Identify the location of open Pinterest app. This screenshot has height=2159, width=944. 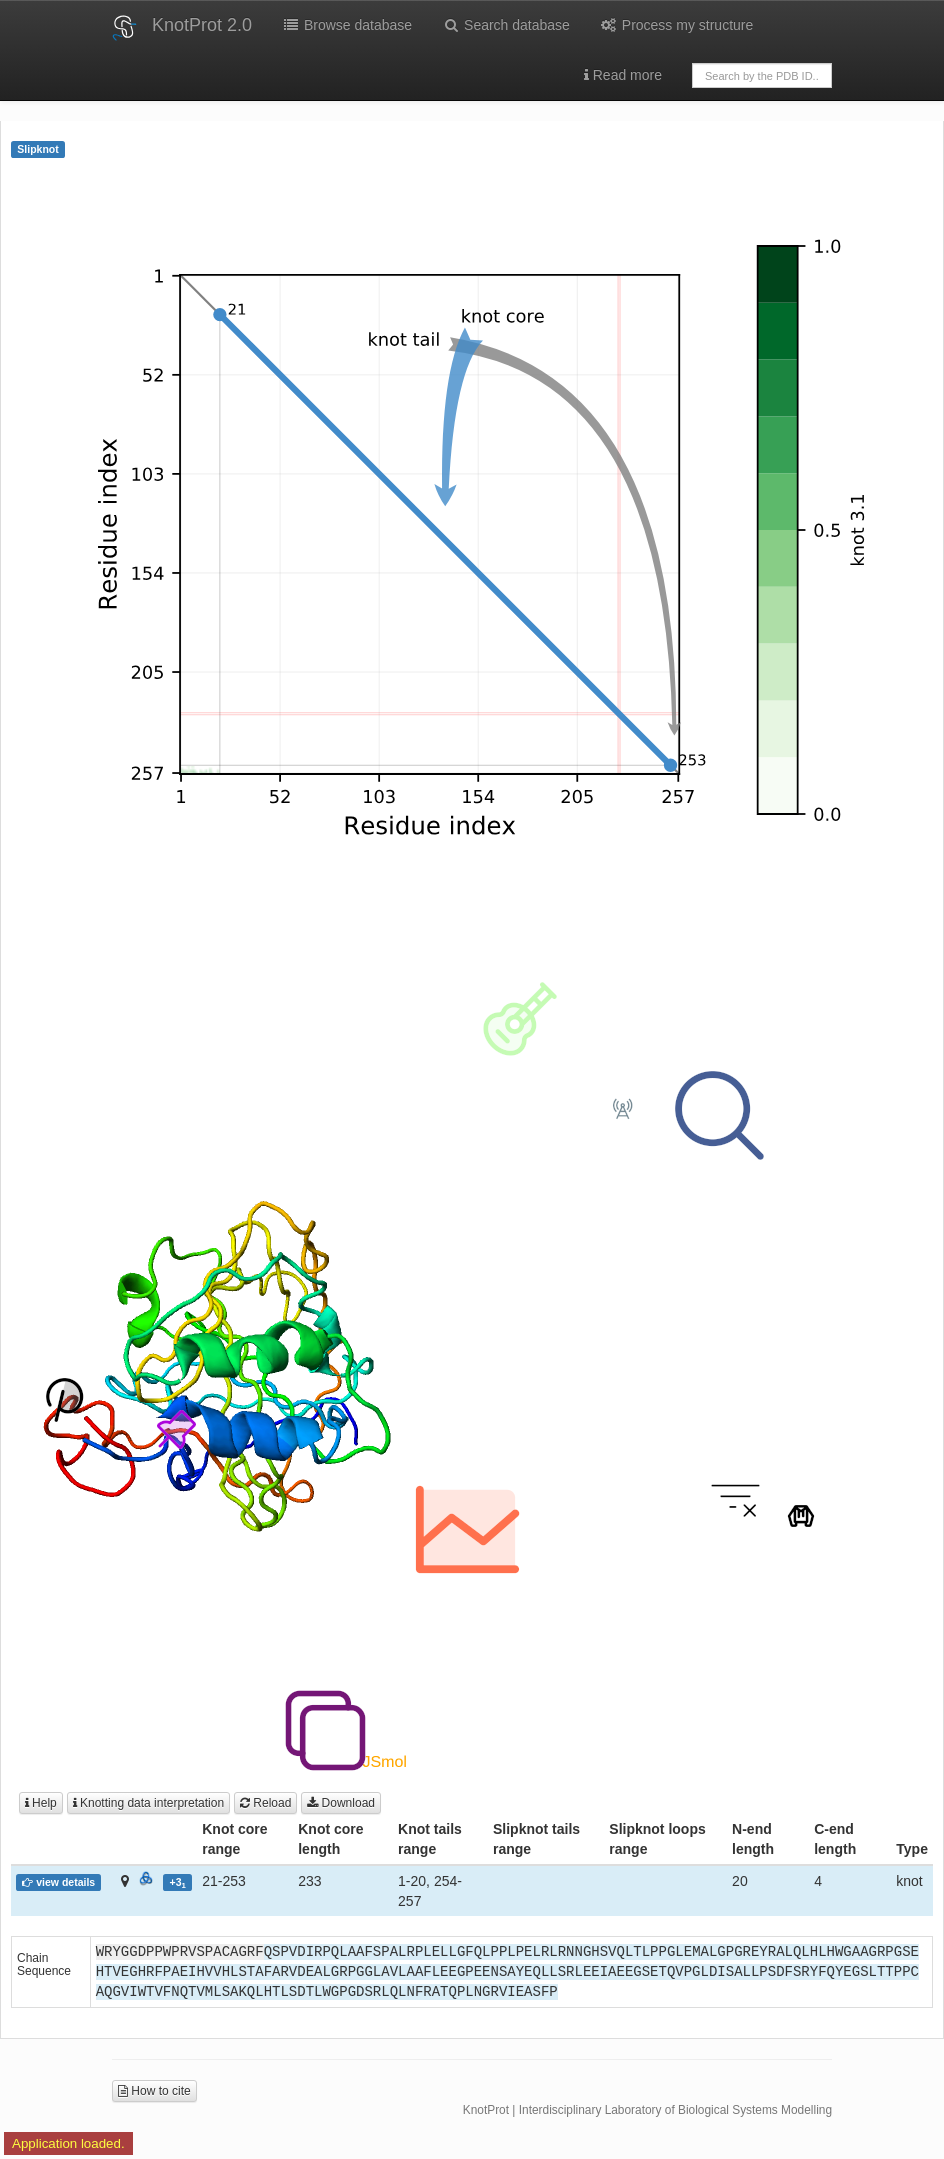
(63, 1400).